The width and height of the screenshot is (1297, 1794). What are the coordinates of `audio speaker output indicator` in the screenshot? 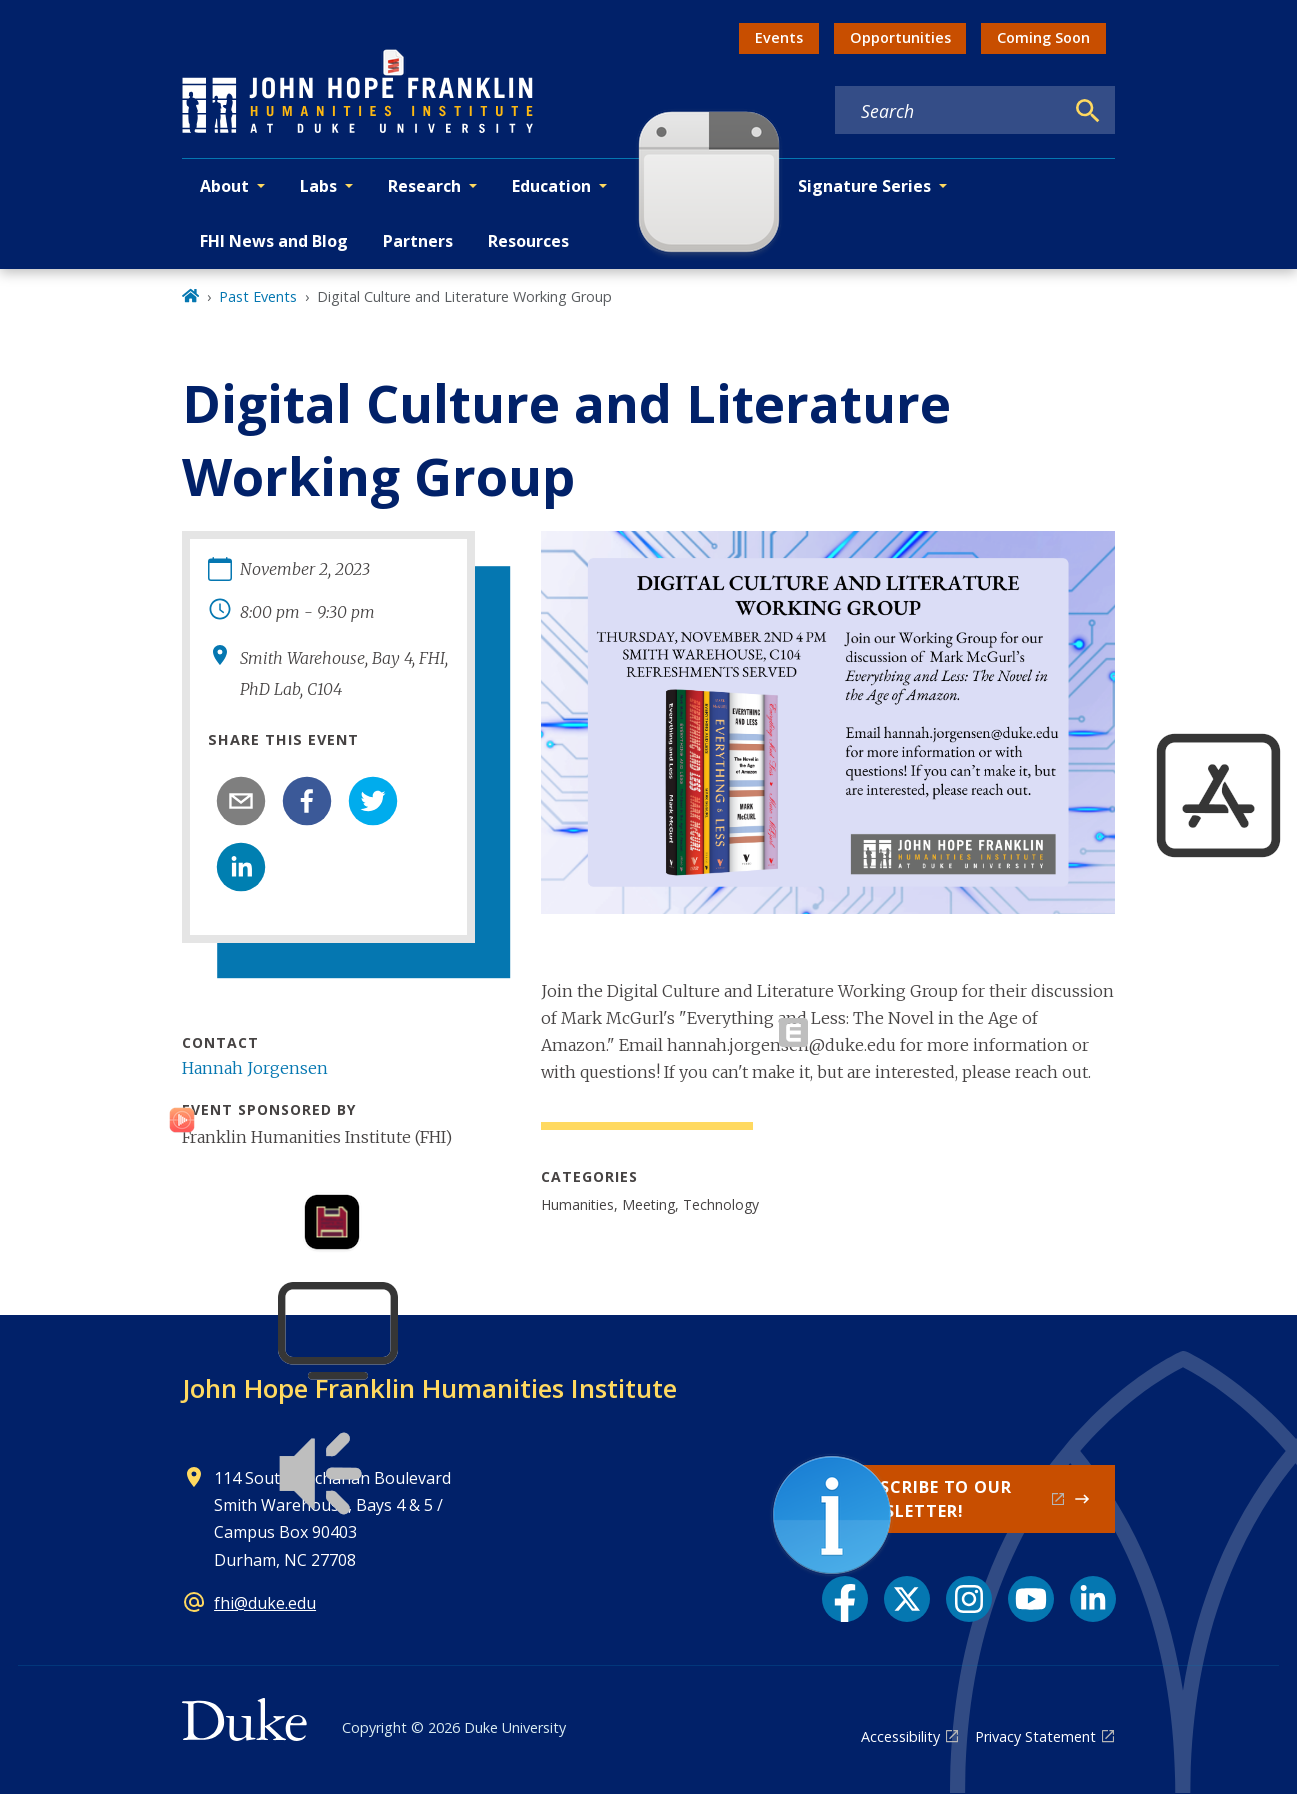 It's located at (320, 1473).